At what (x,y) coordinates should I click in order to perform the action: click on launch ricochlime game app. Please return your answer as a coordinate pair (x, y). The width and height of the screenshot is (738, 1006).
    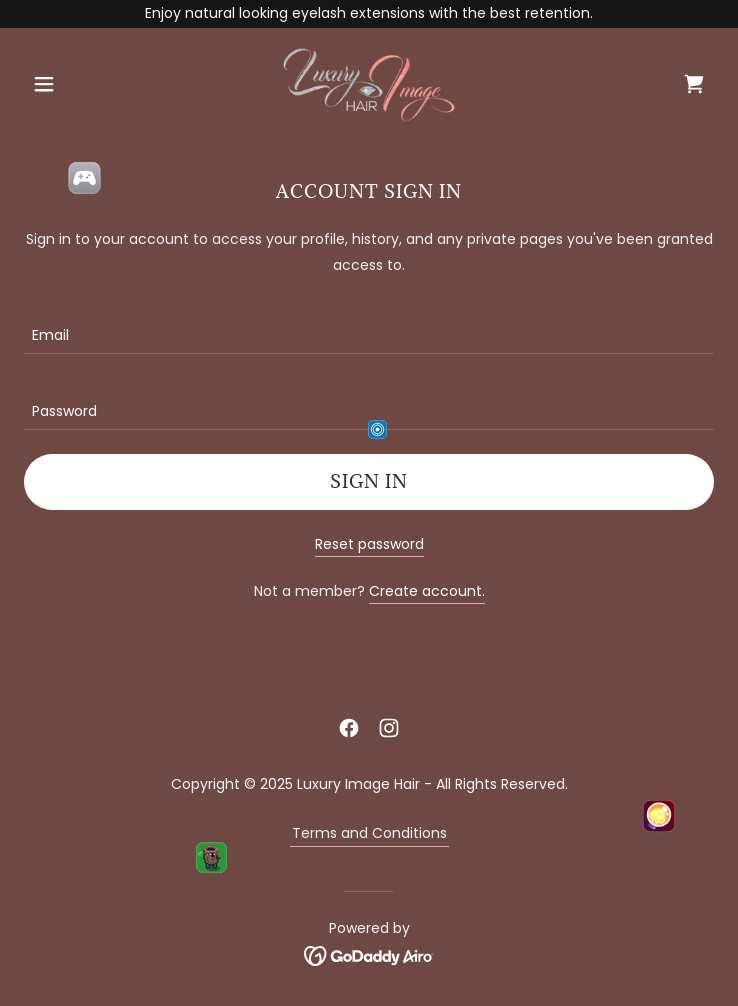
    Looking at the image, I should click on (211, 857).